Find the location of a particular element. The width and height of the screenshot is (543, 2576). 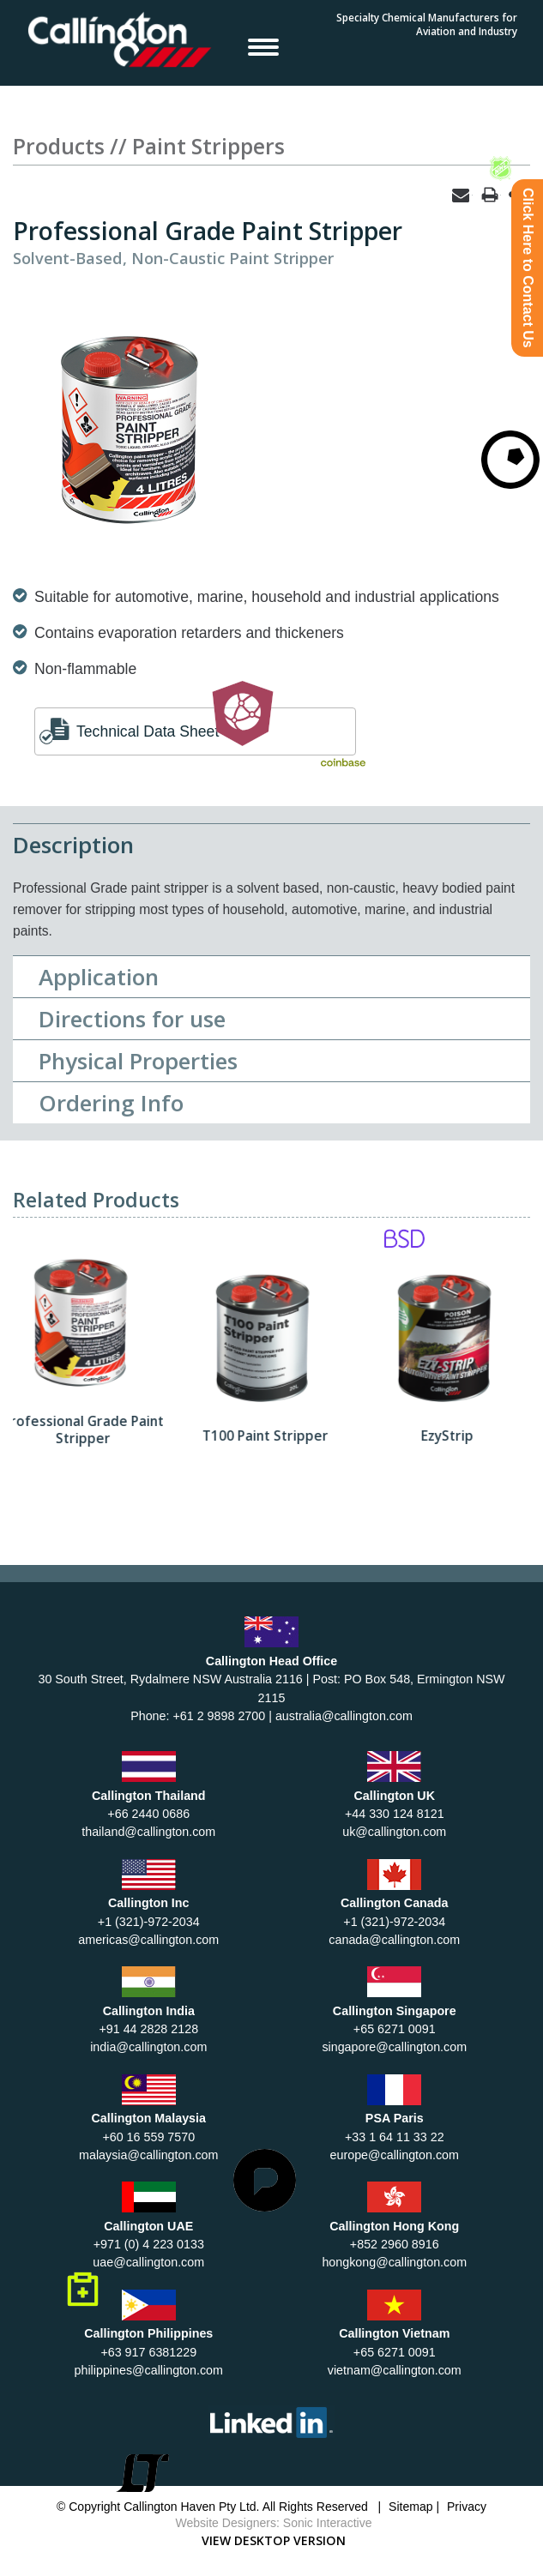

open kuula 360° photo platform is located at coordinates (510, 460).